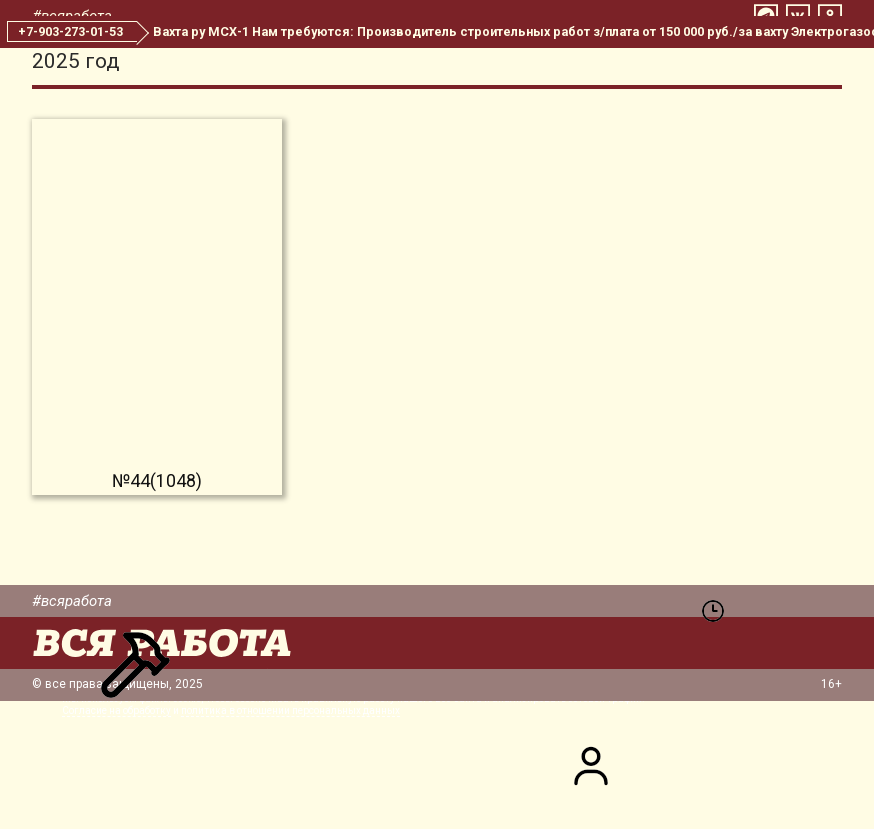  What do you see at coordinates (135, 663) in the screenshot?
I see `access tools or settings` at bounding box center [135, 663].